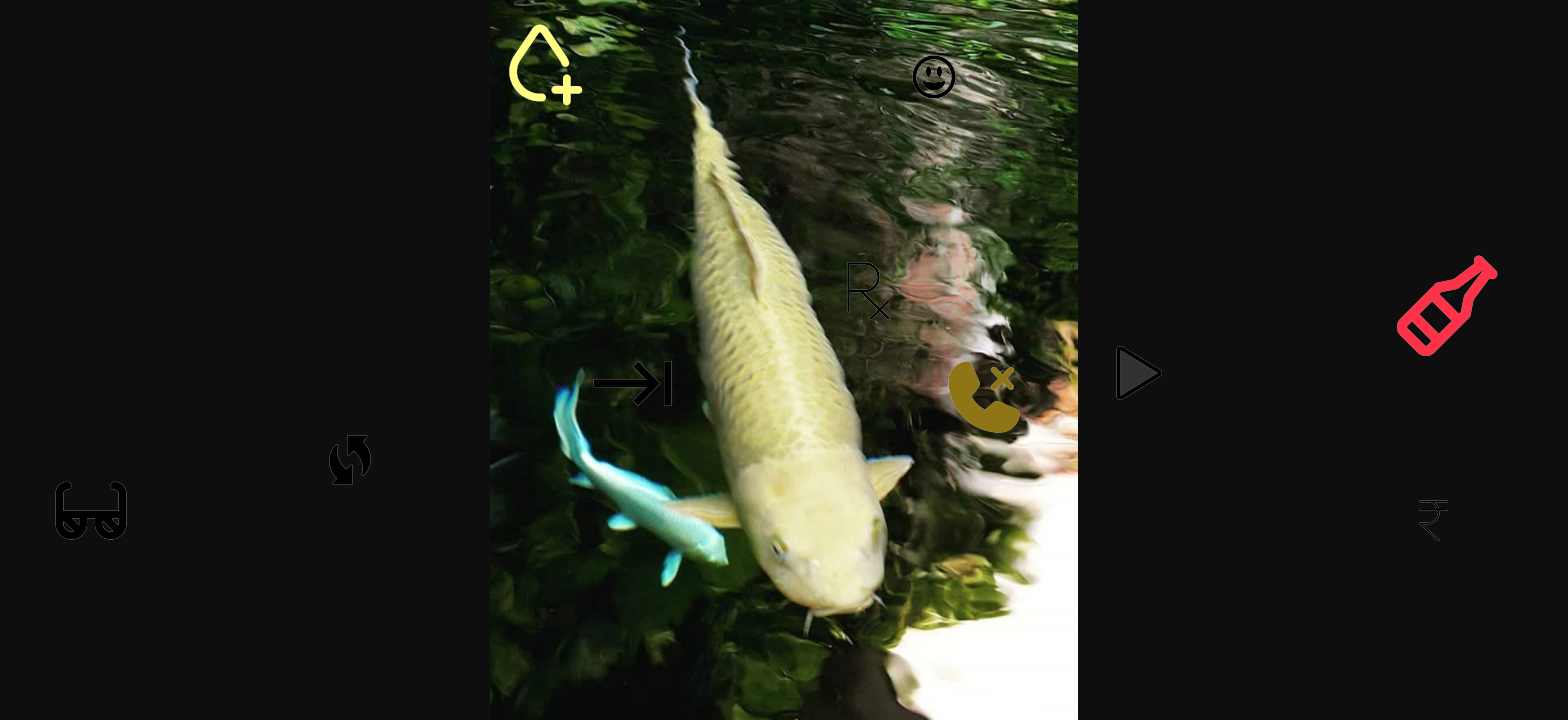  I want to click on view prescription details, so click(866, 291).